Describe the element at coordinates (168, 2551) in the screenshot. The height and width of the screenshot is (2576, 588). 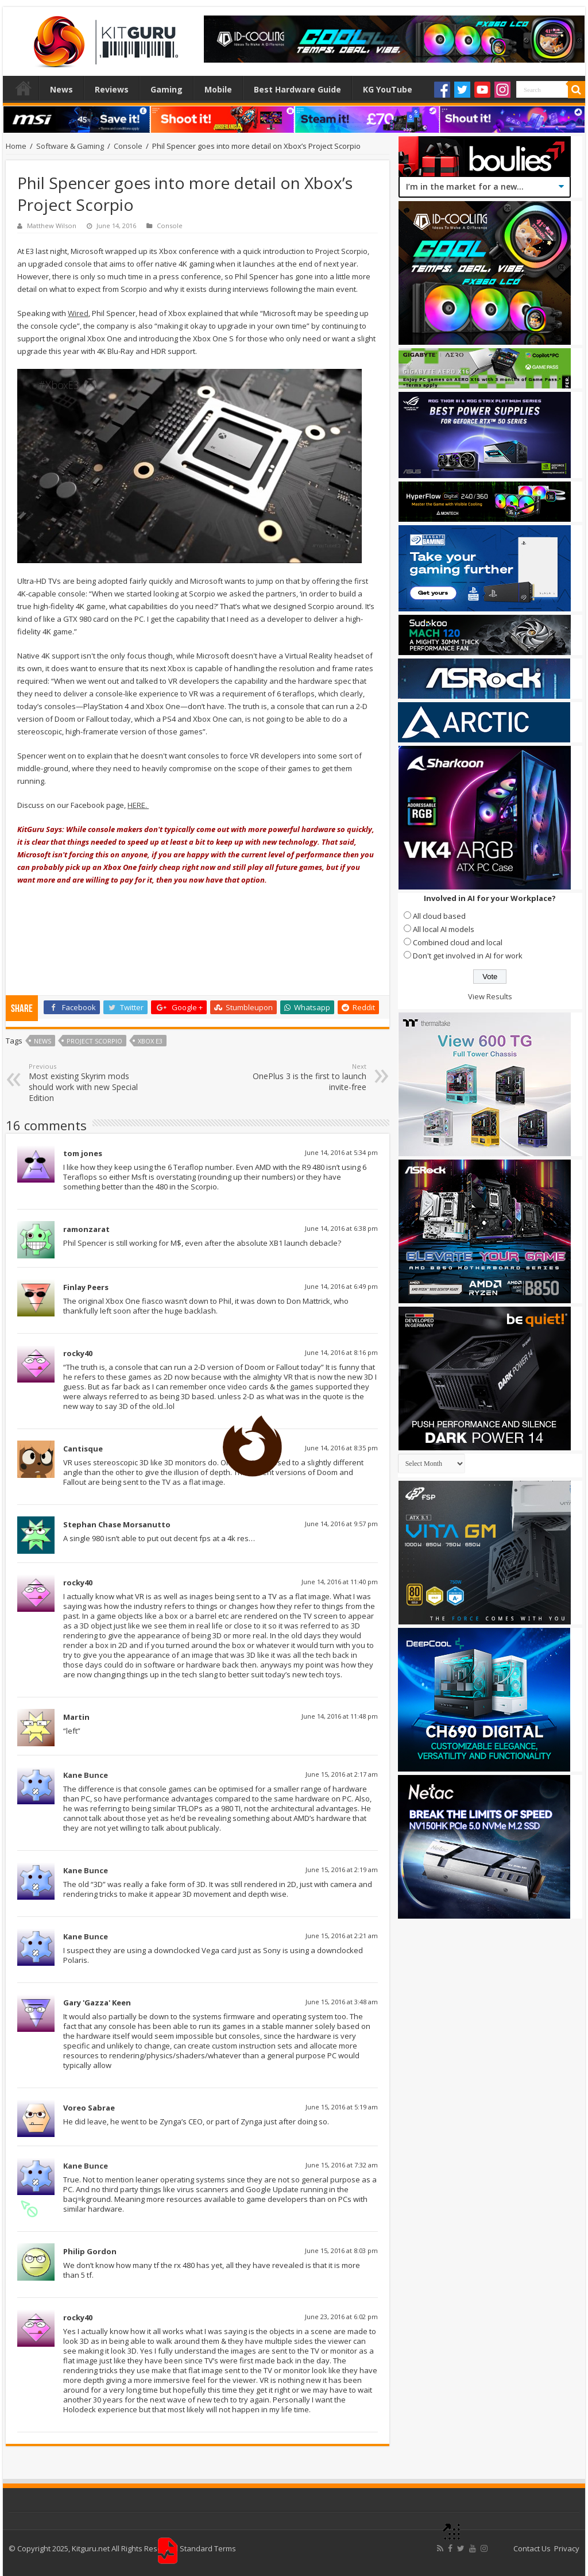
I see `view audio or sound file` at that location.